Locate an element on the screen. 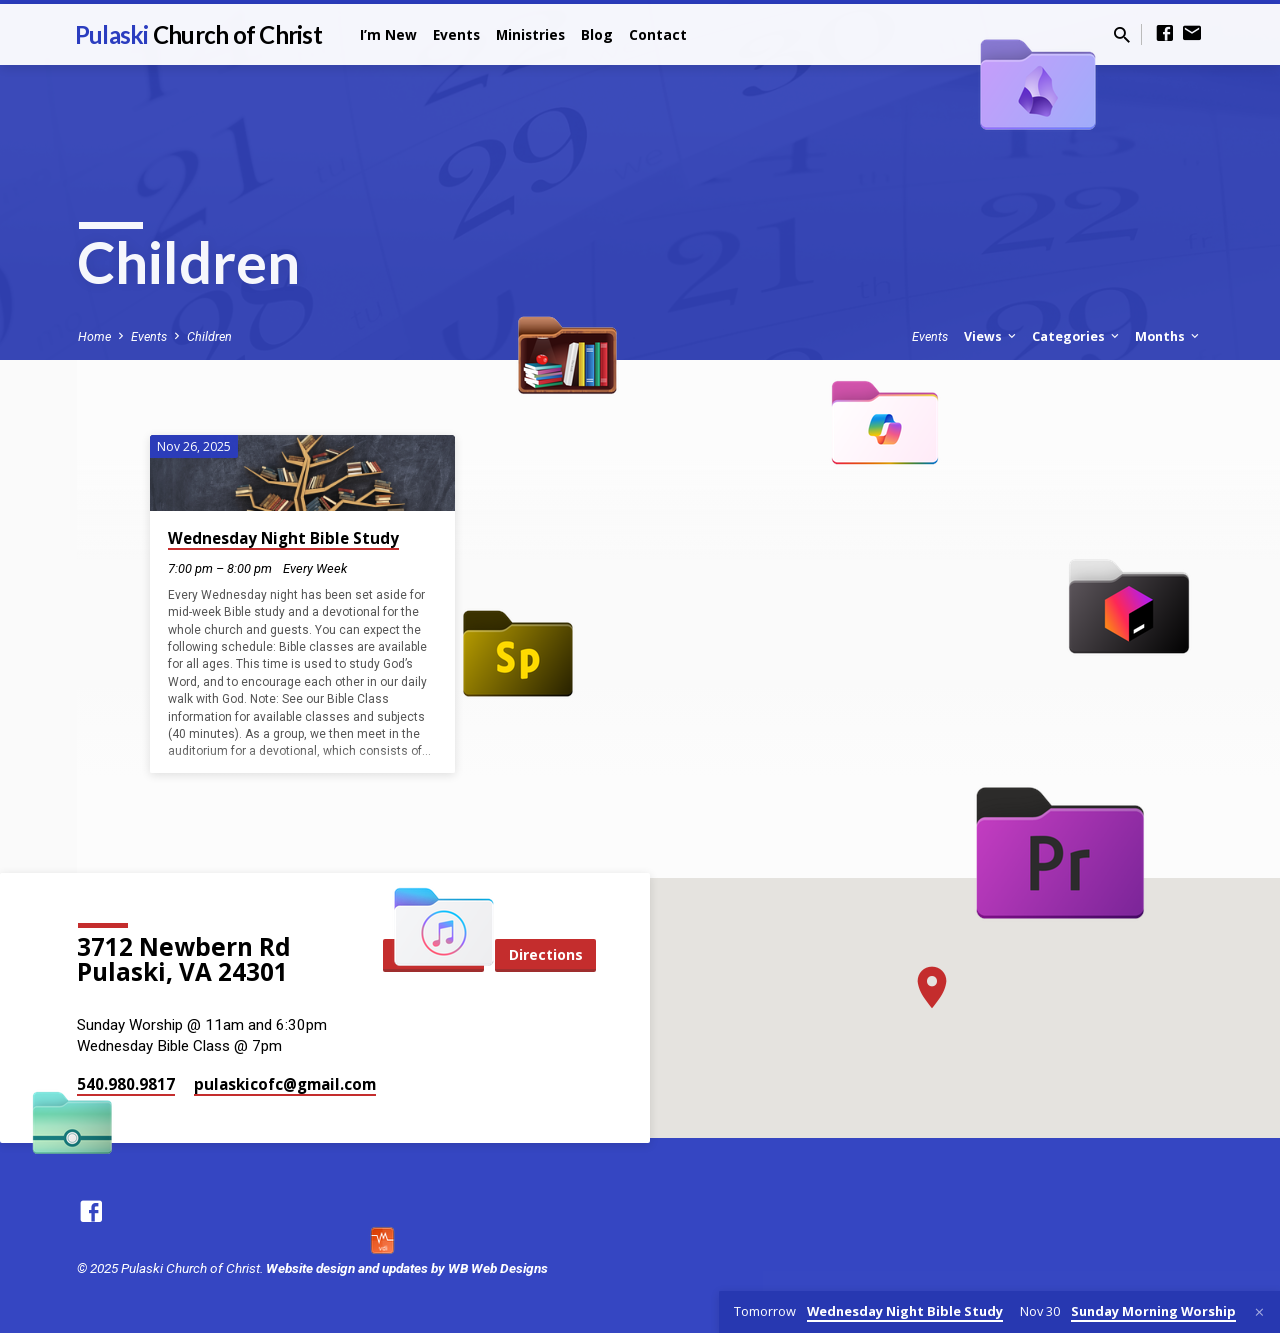 The width and height of the screenshot is (1280, 1333). open obsidian vault folder is located at coordinates (1037, 87).